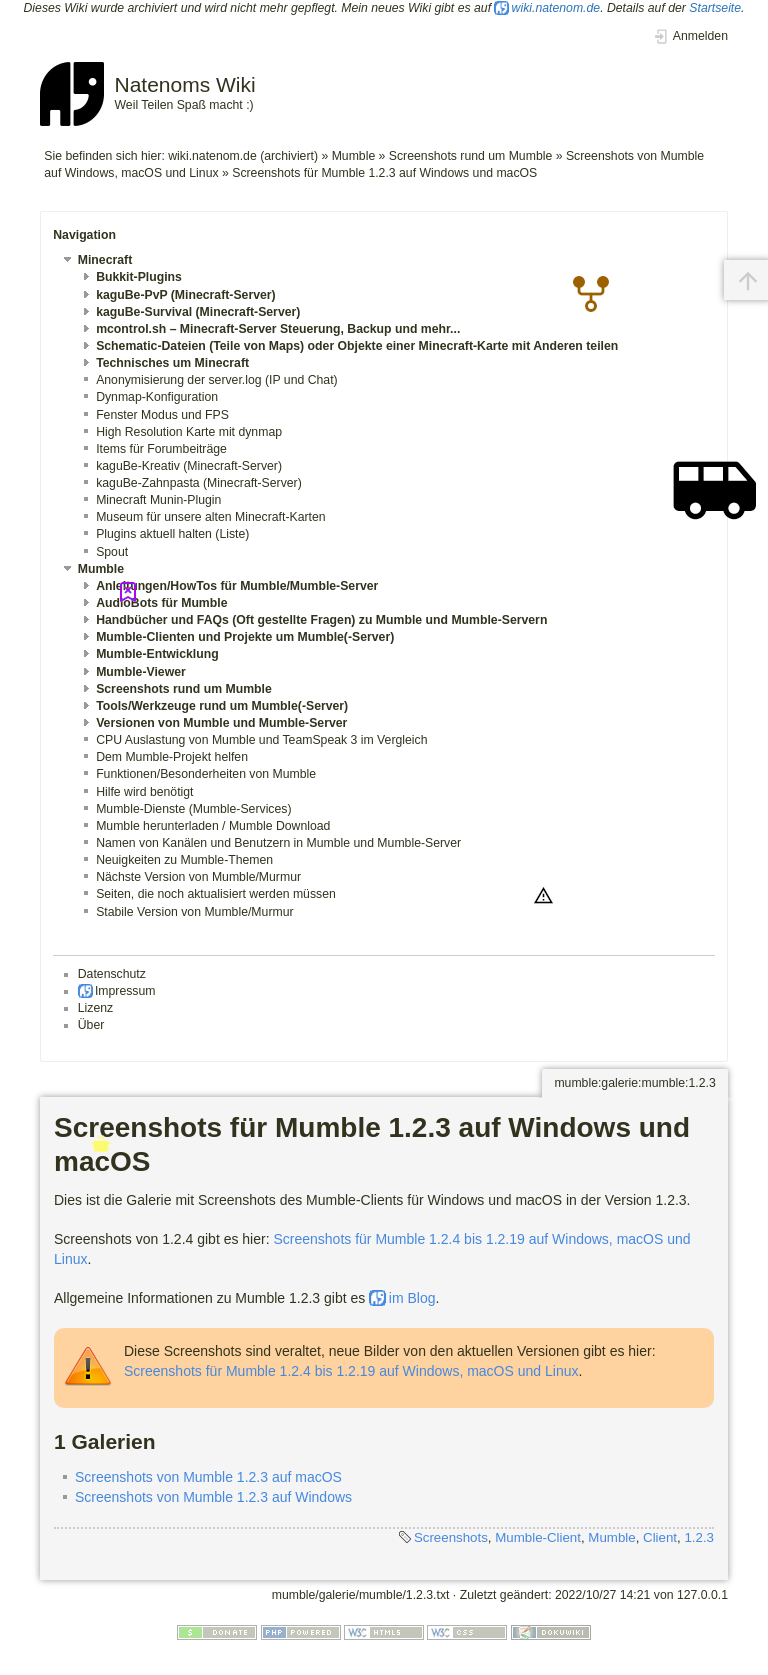 The image size is (768, 1675). I want to click on track delivery or shipping status, so click(712, 489).